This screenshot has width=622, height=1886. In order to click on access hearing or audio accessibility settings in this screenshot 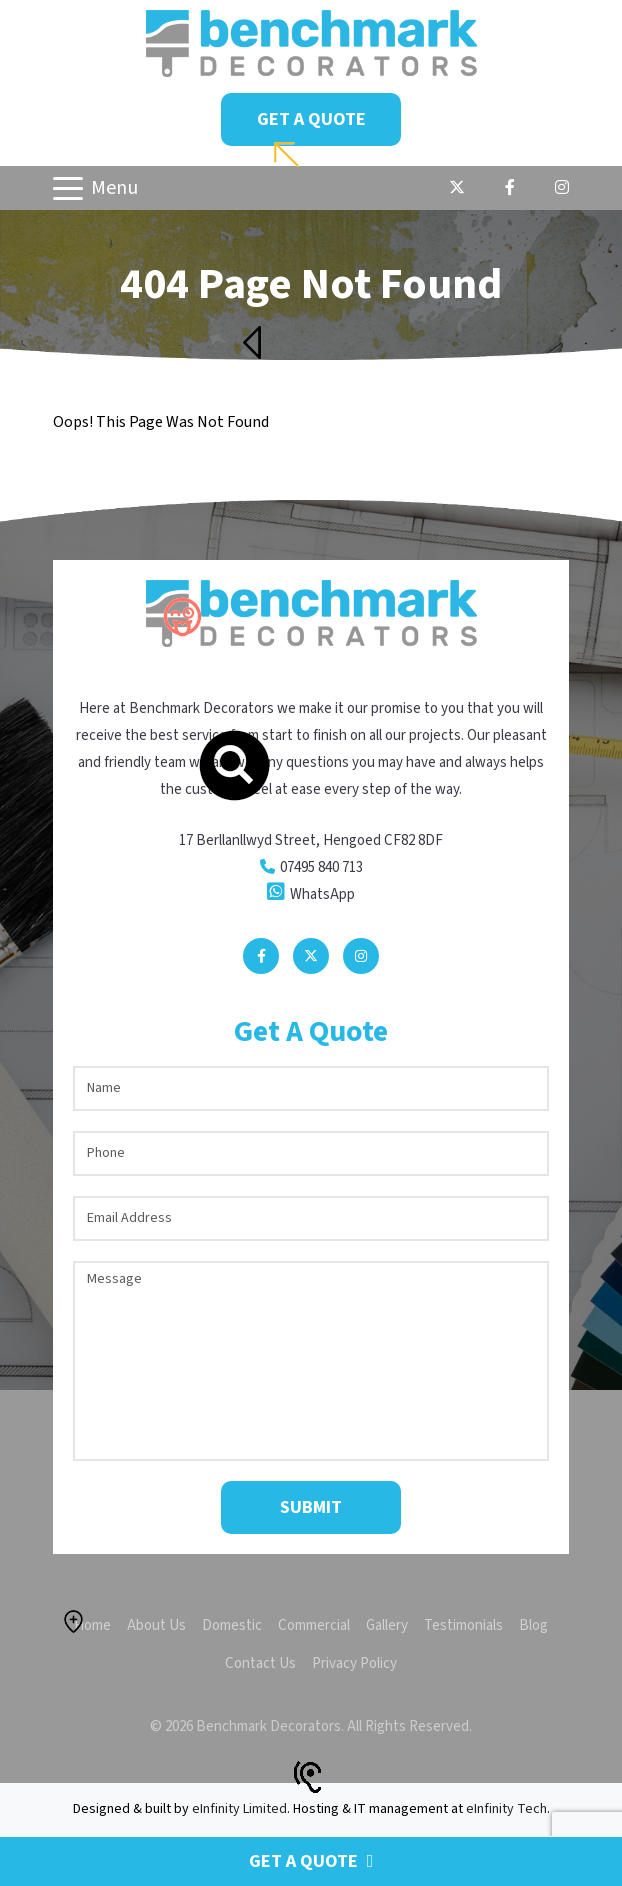, I will do `click(307, 1777)`.